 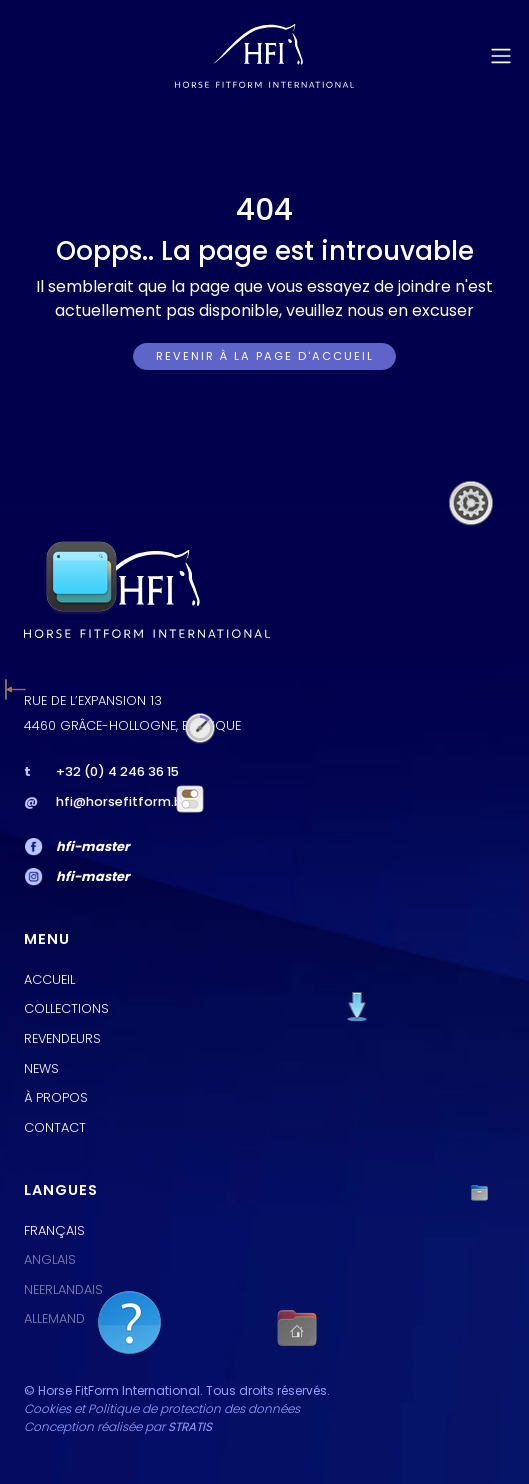 What do you see at coordinates (200, 728) in the screenshot?
I see `open sysprof system profiler` at bounding box center [200, 728].